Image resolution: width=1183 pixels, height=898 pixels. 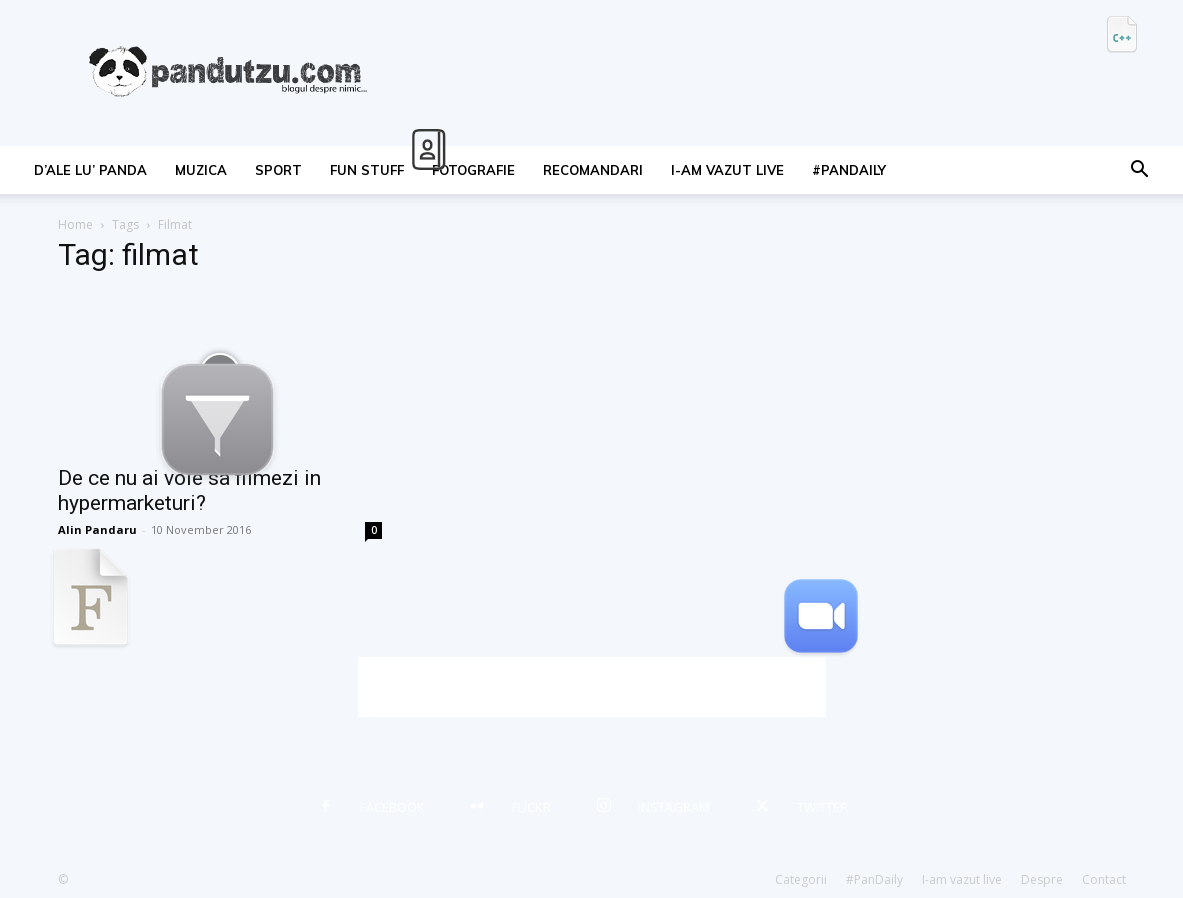 What do you see at coordinates (90, 598) in the screenshot?
I see `a fortran source code file` at bounding box center [90, 598].